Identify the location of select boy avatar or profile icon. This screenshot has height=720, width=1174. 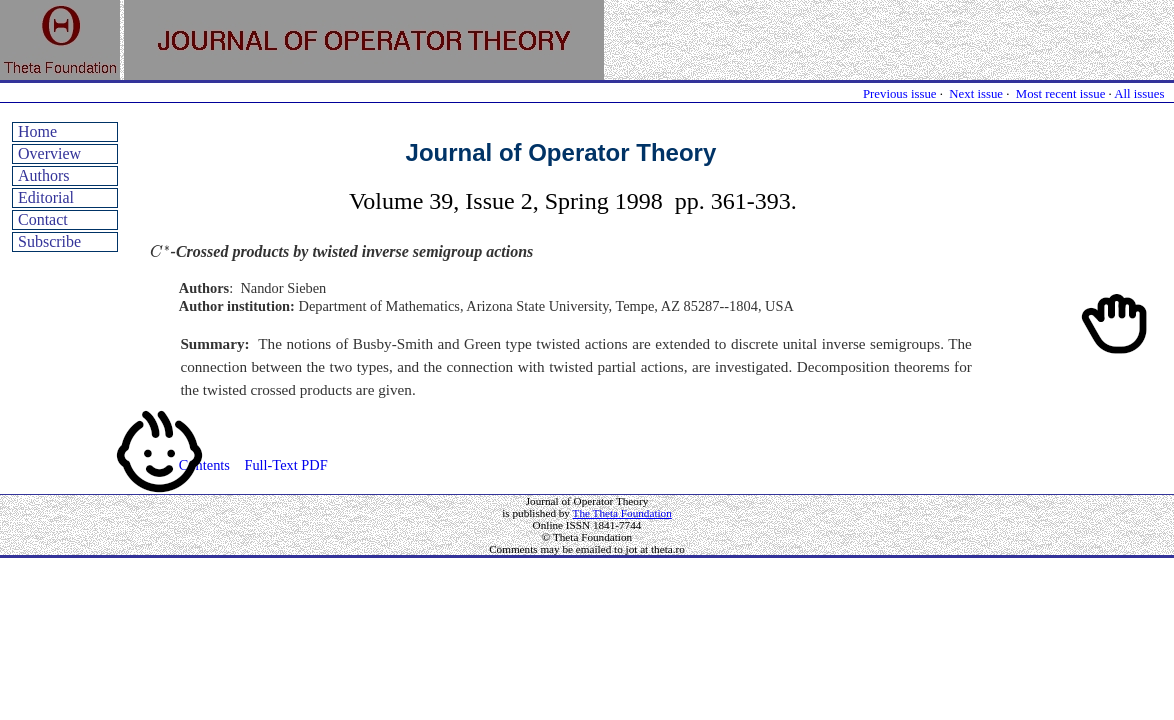
(159, 453).